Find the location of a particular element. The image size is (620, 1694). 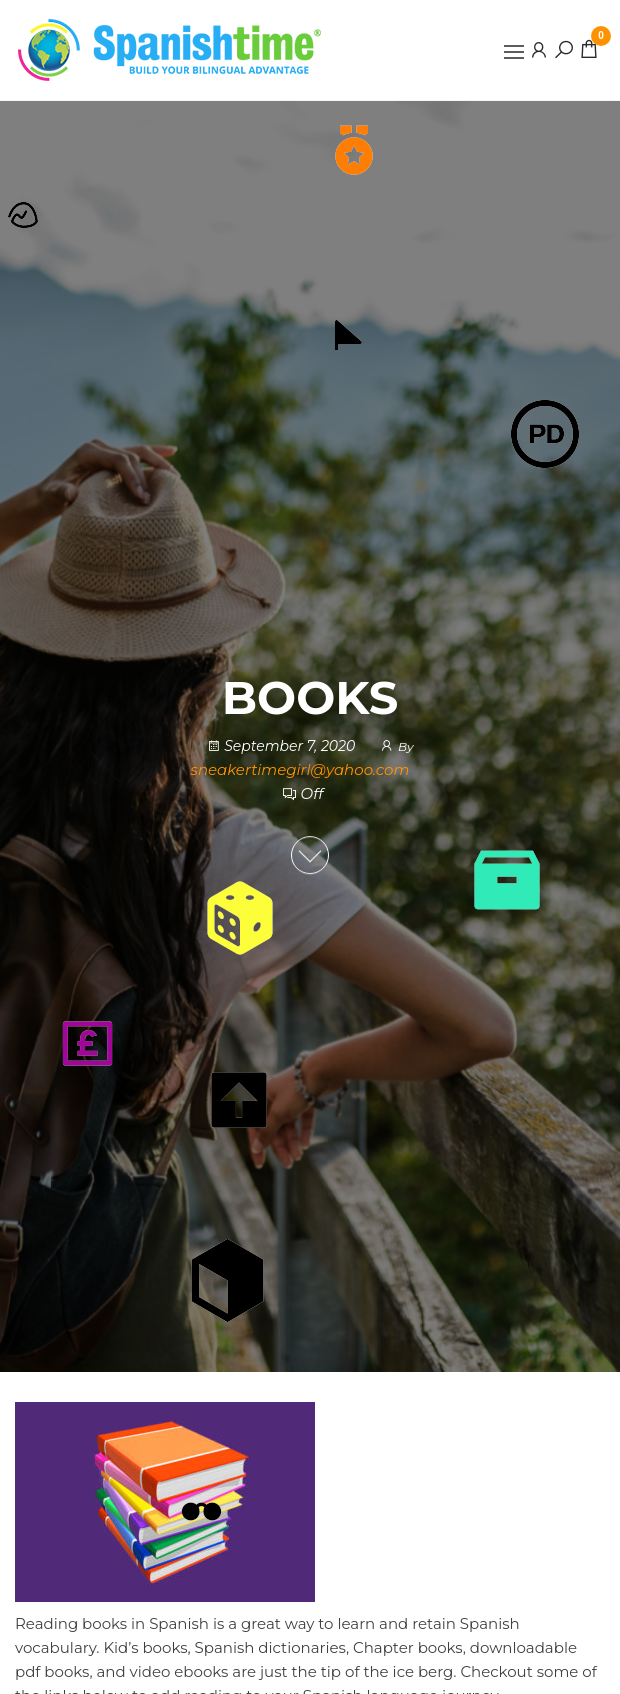

upload a file or document is located at coordinates (239, 1100).